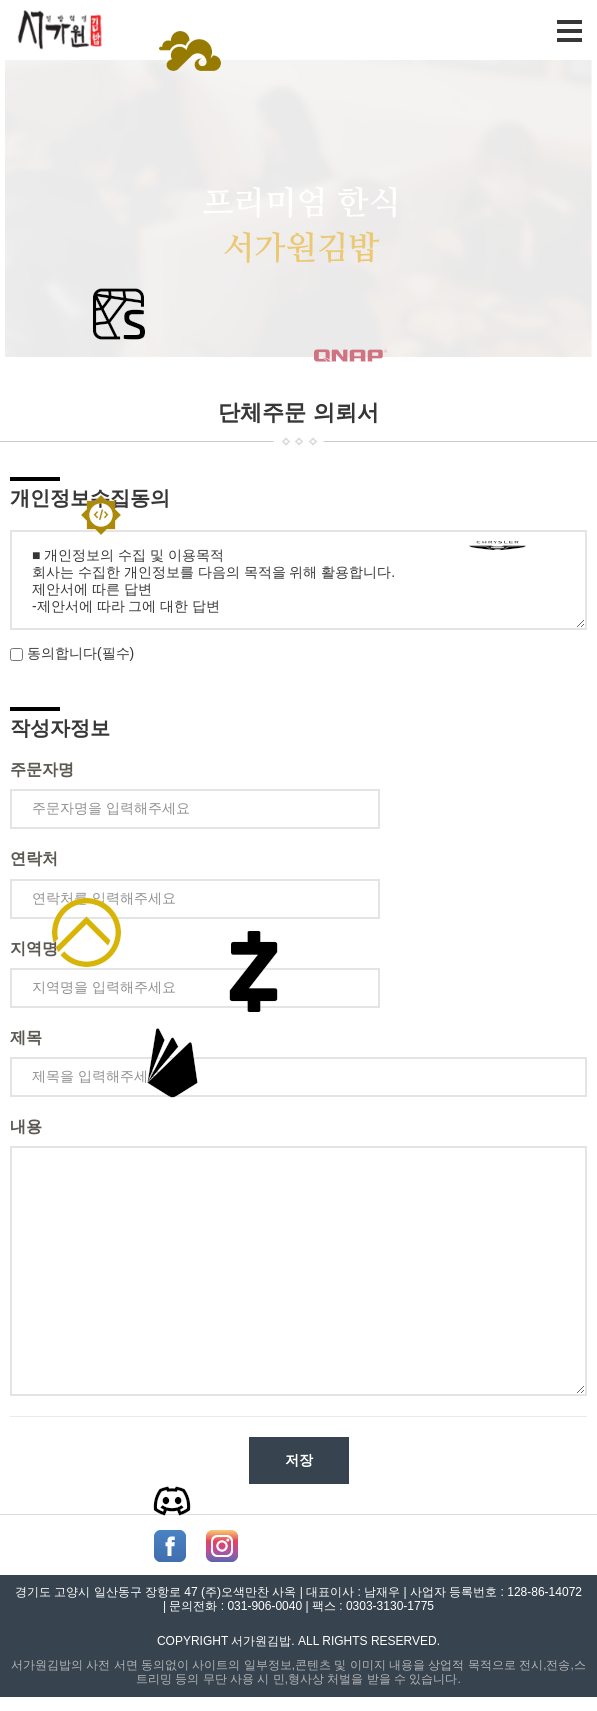  I want to click on send money with zelle, so click(253, 971).